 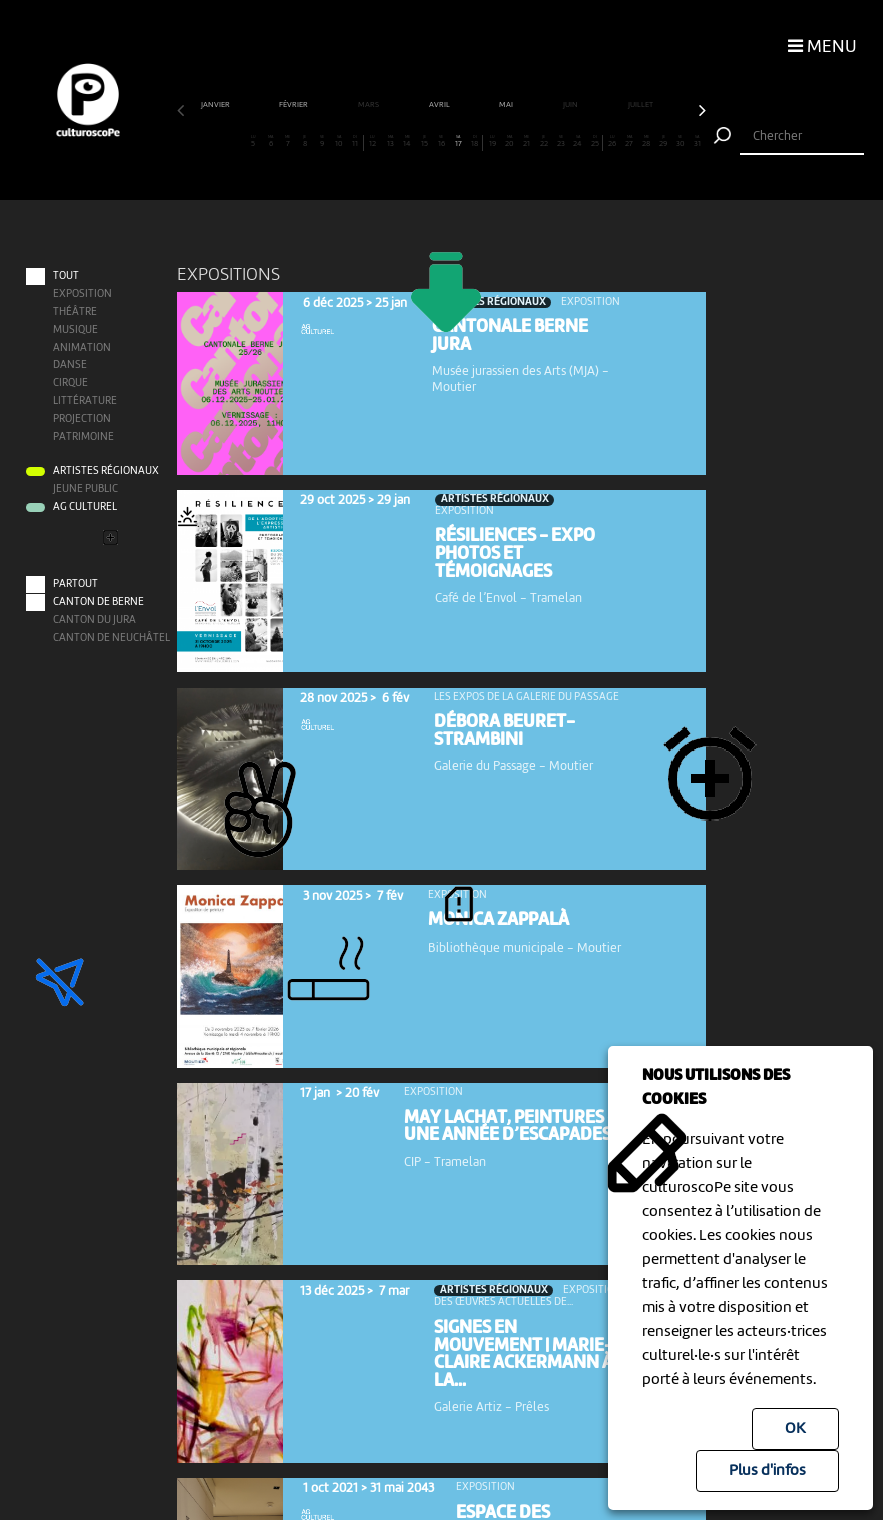 What do you see at coordinates (645, 1154) in the screenshot?
I see `edit or modify content` at bounding box center [645, 1154].